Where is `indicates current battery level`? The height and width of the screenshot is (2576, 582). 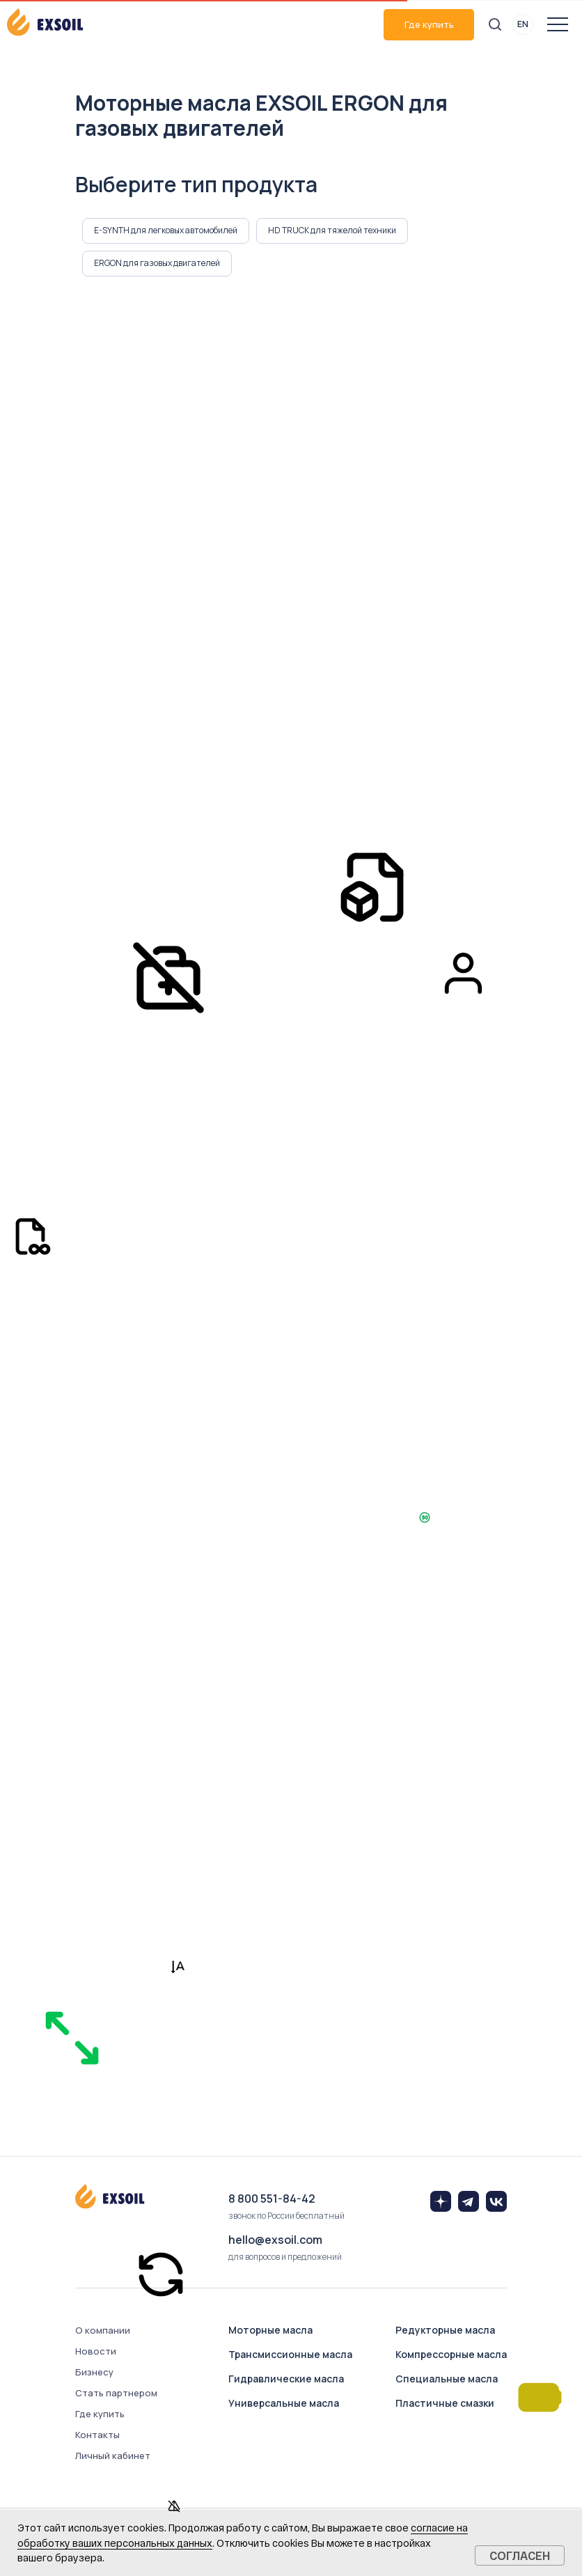
indicates current battery level is located at coordinates (540, 2397).